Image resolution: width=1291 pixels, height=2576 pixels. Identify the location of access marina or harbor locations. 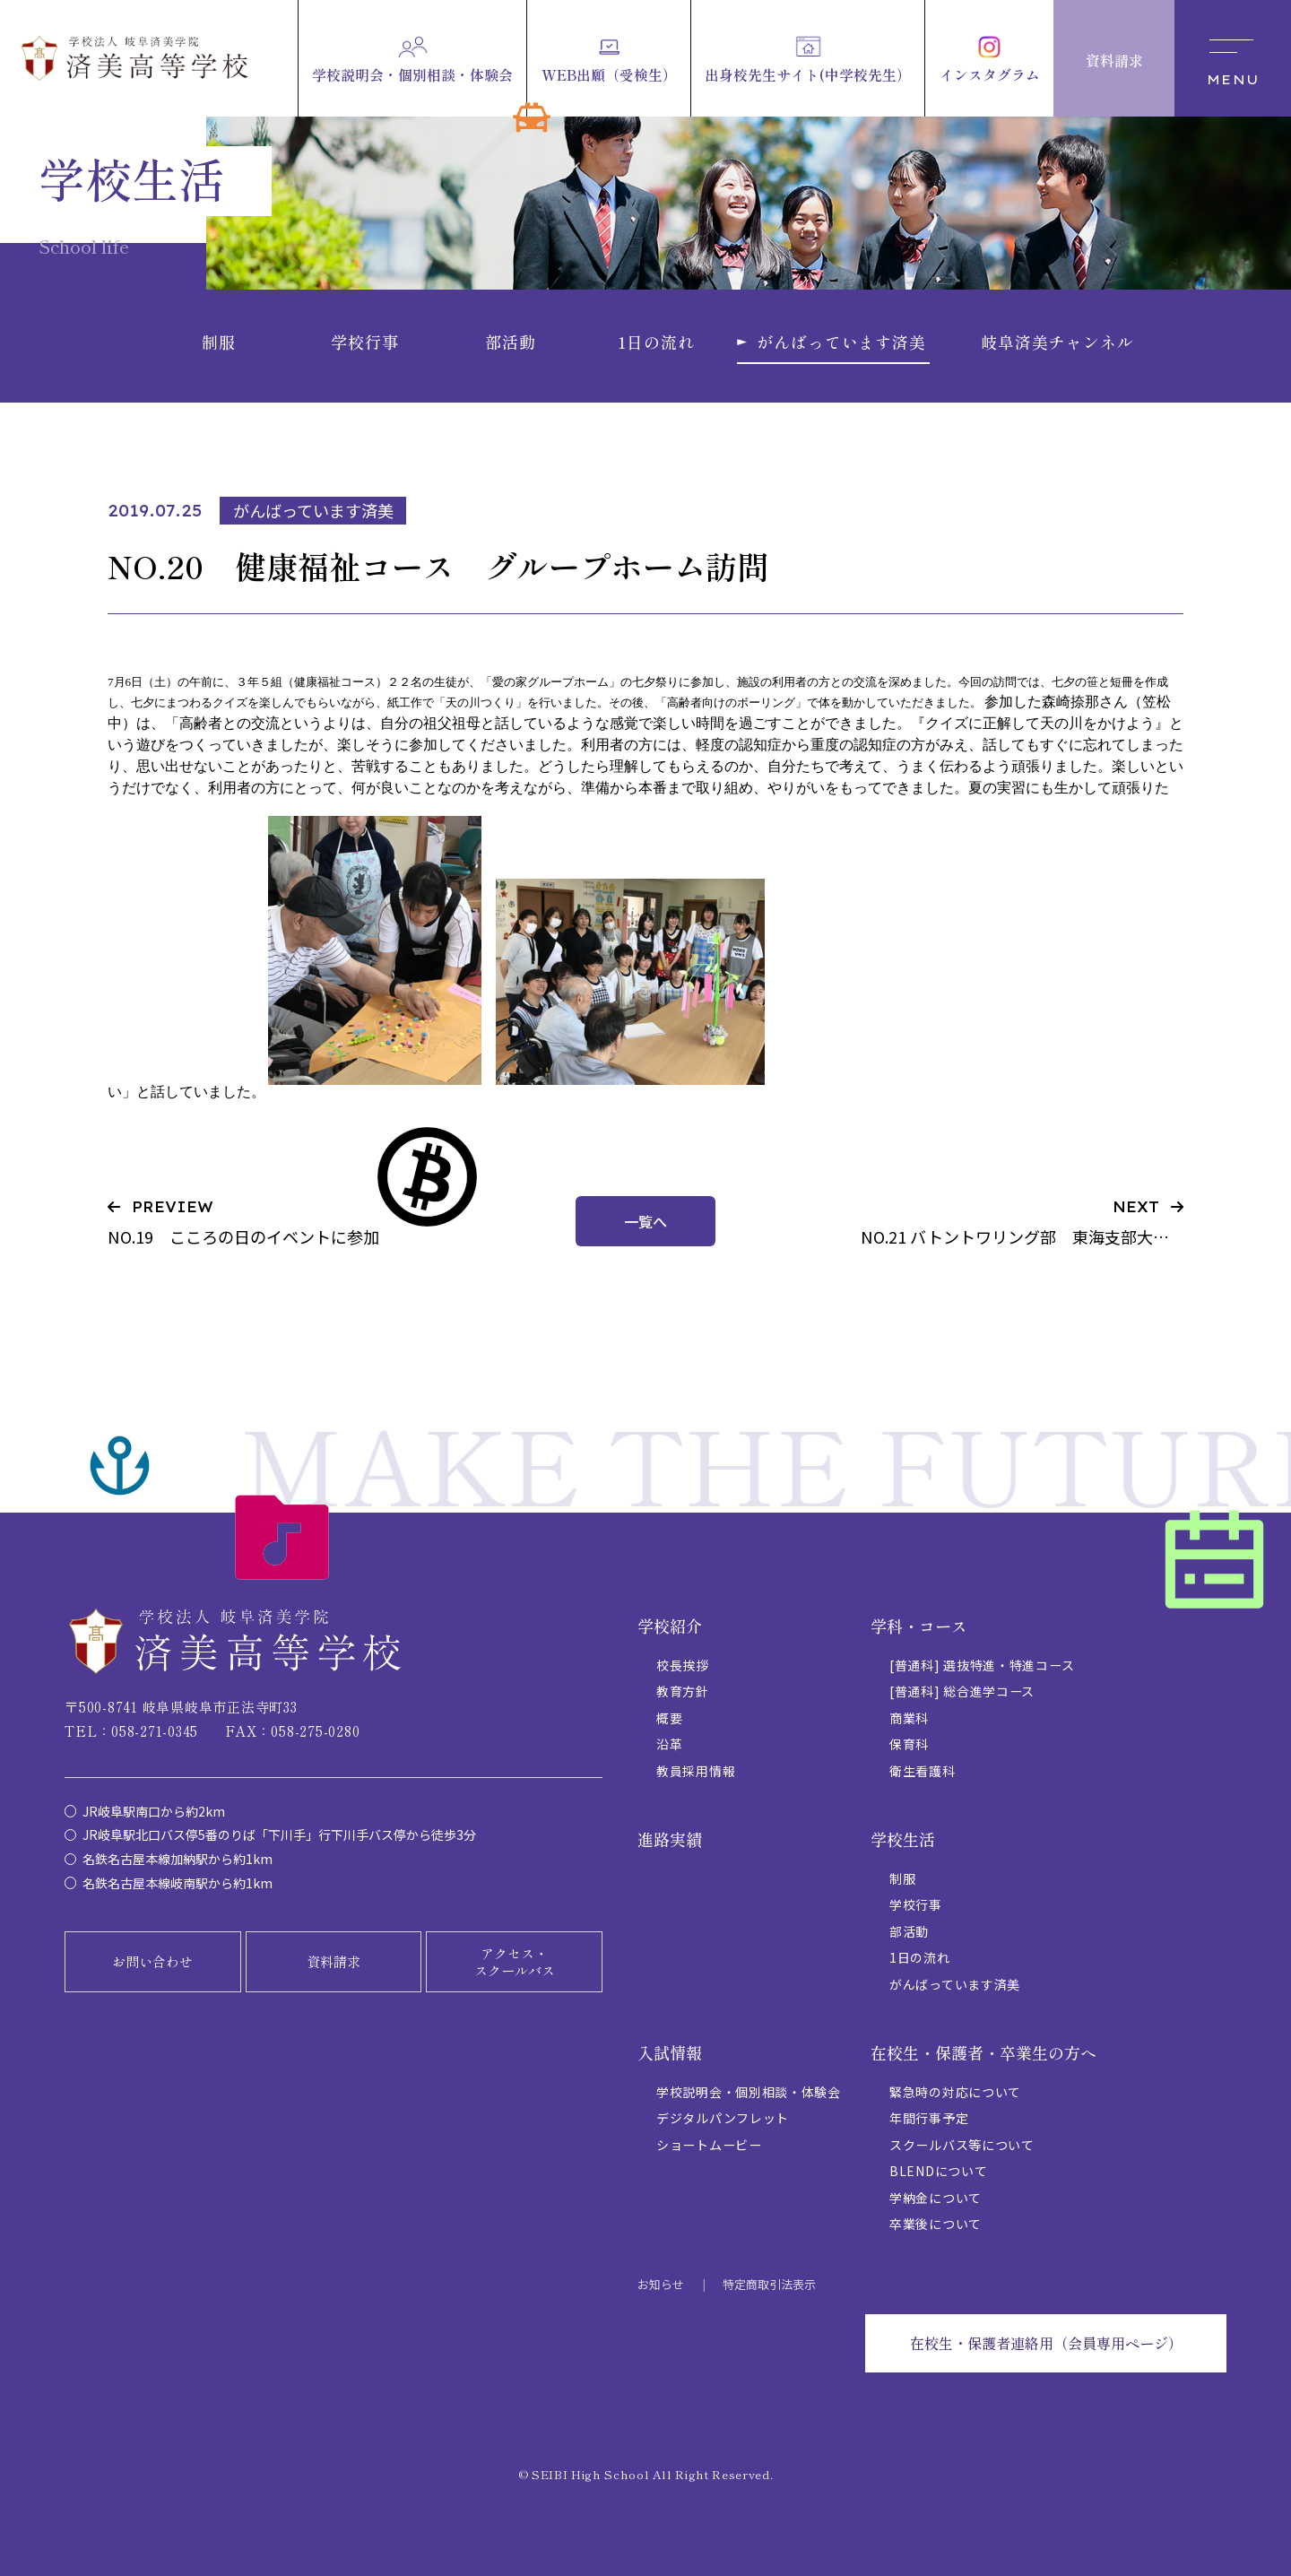
(119, 1465).